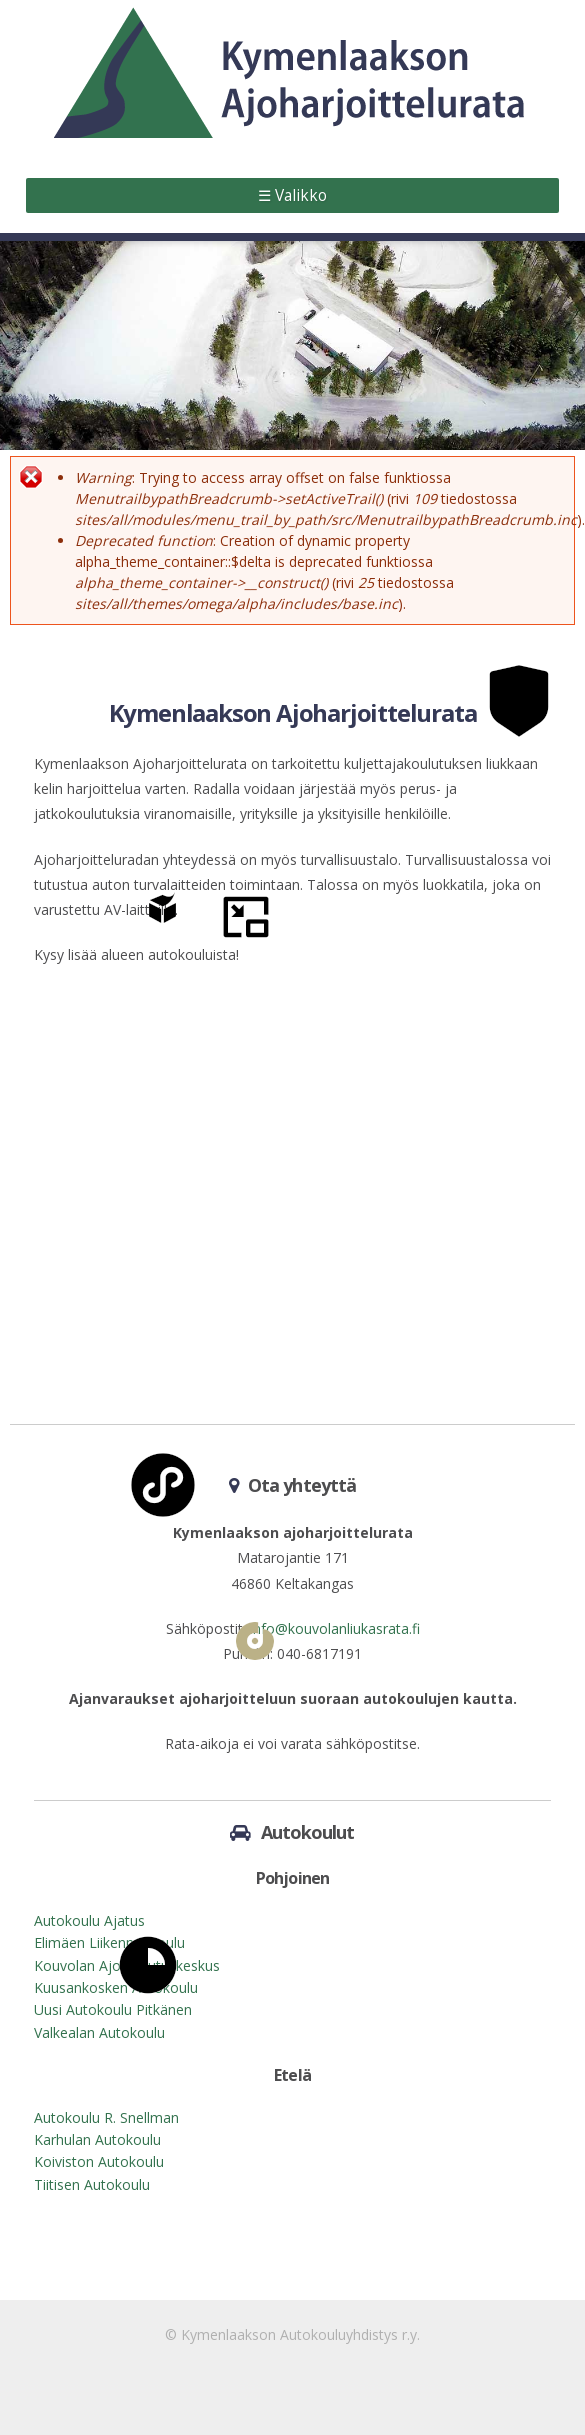 This screenshot has height=2435, width=585. What do you see at coordinates (163, 1485) in the screenshot?
I see `open wechat mini program` at bounding box center [163, 1485].